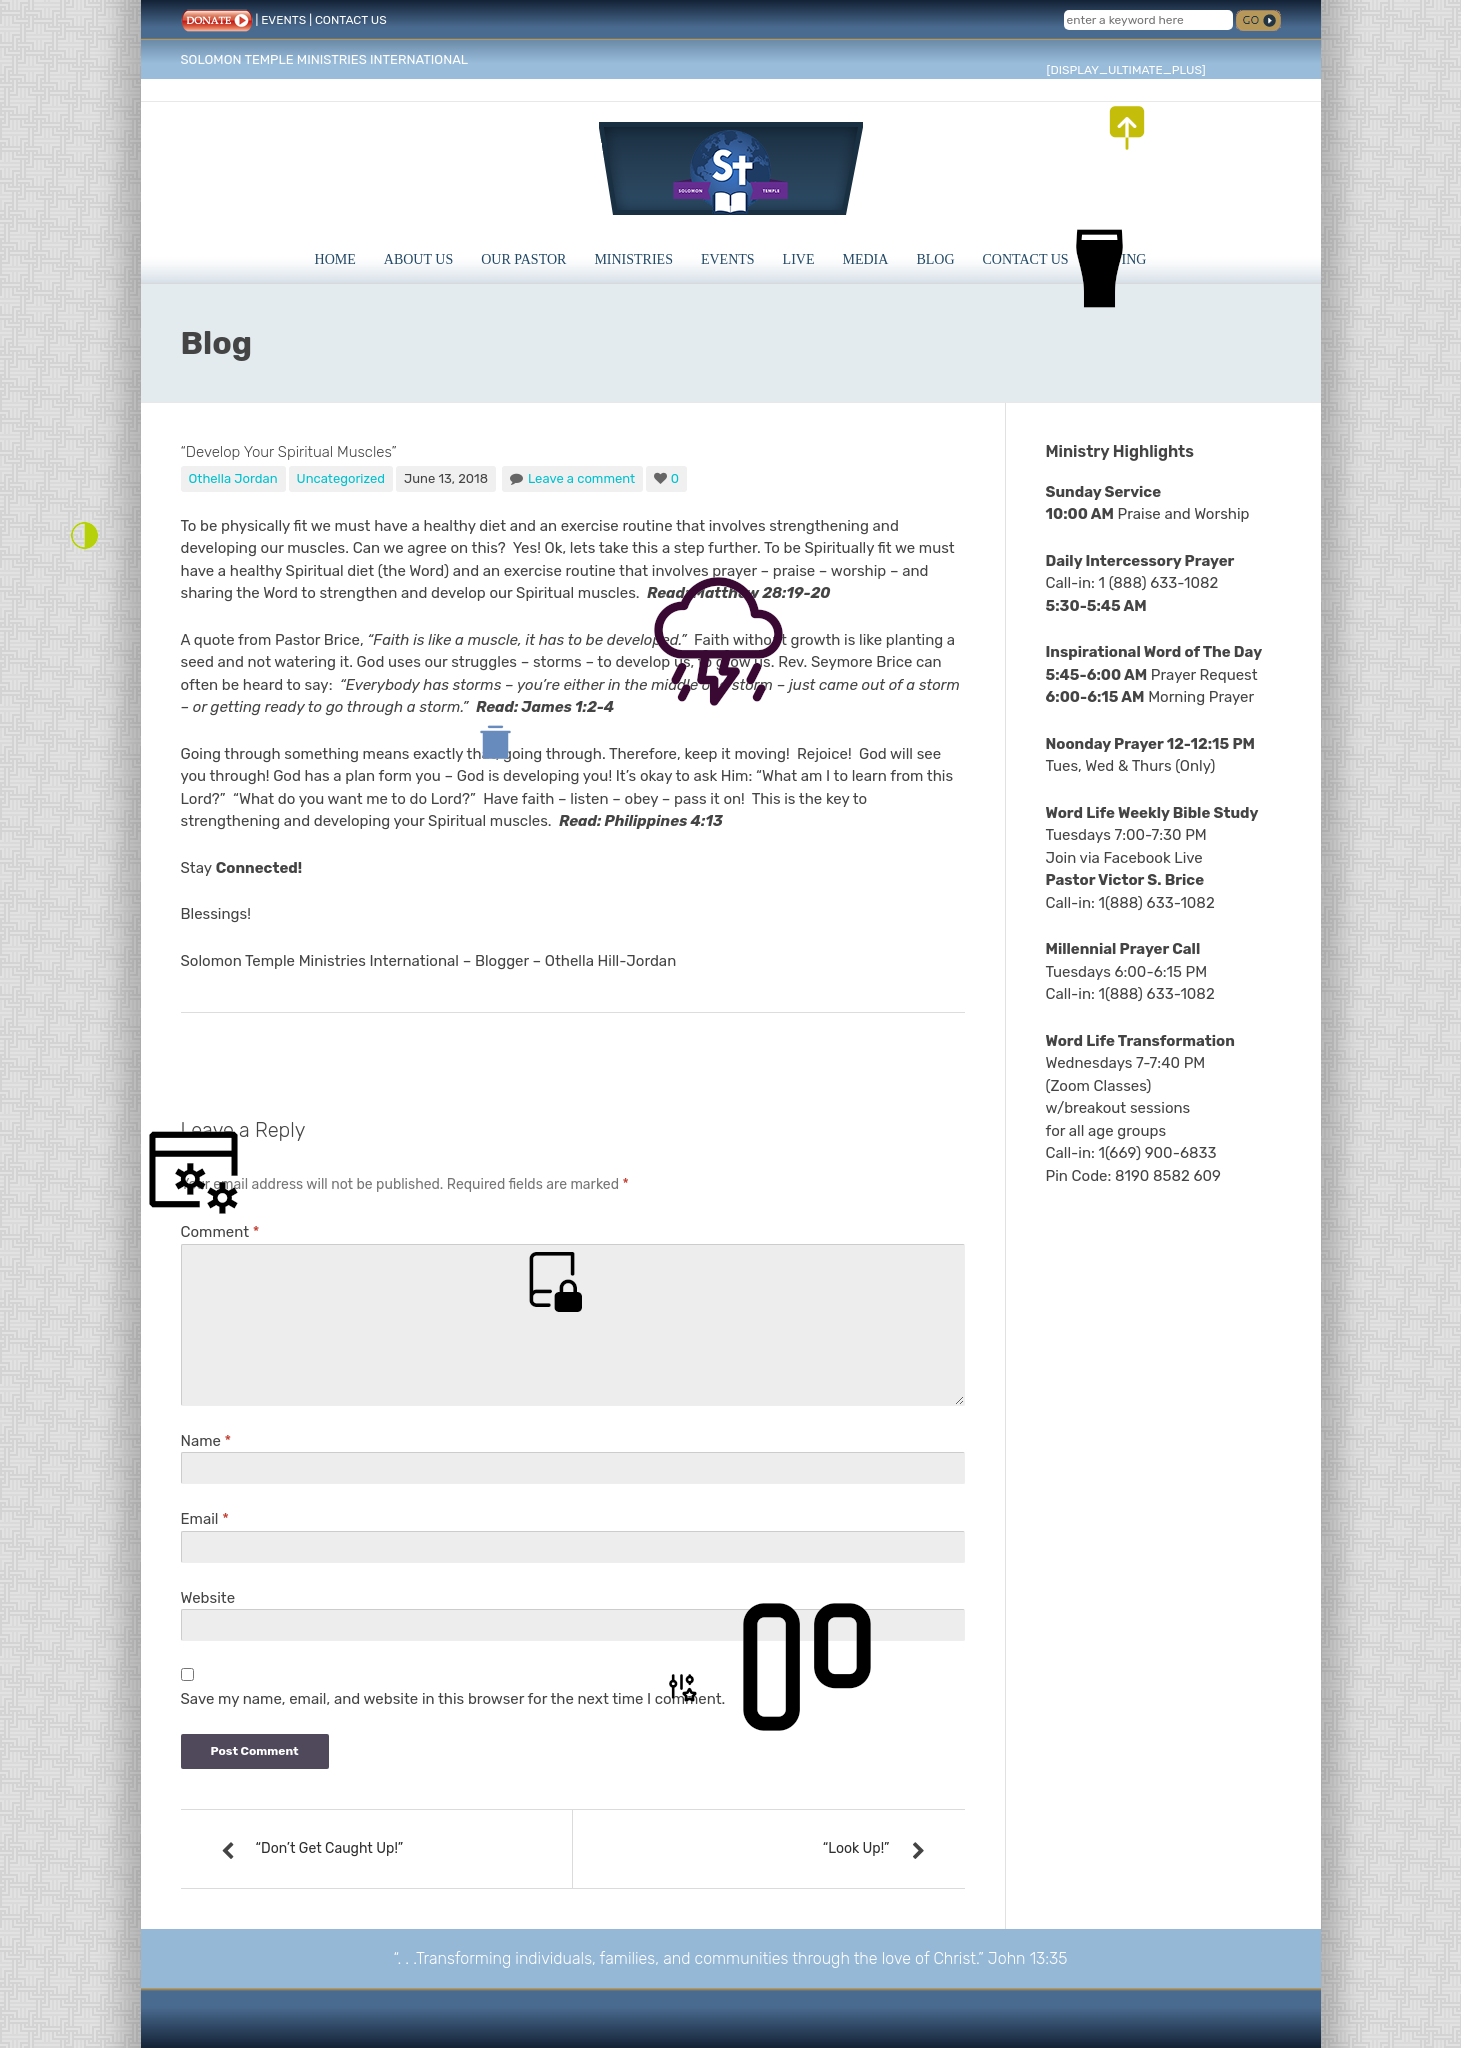 This screenshot has height=2048, width=1461. I want to click on adjust display contrast settings, so click(84, 535).